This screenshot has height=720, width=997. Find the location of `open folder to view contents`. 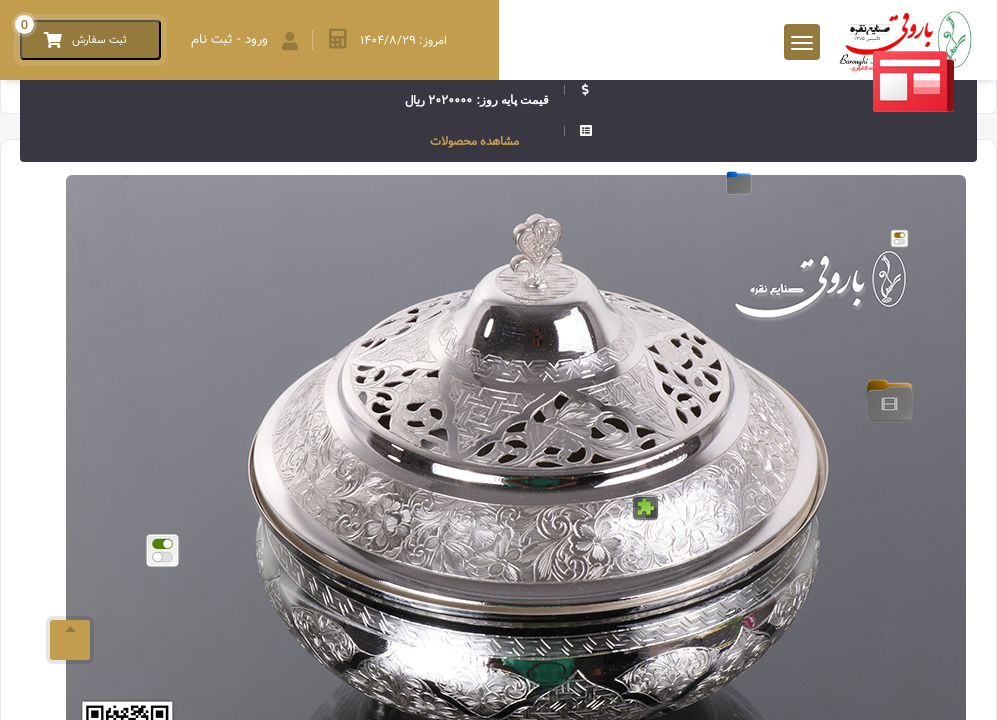

open folder to view contents is located at coordinates (739, 183).